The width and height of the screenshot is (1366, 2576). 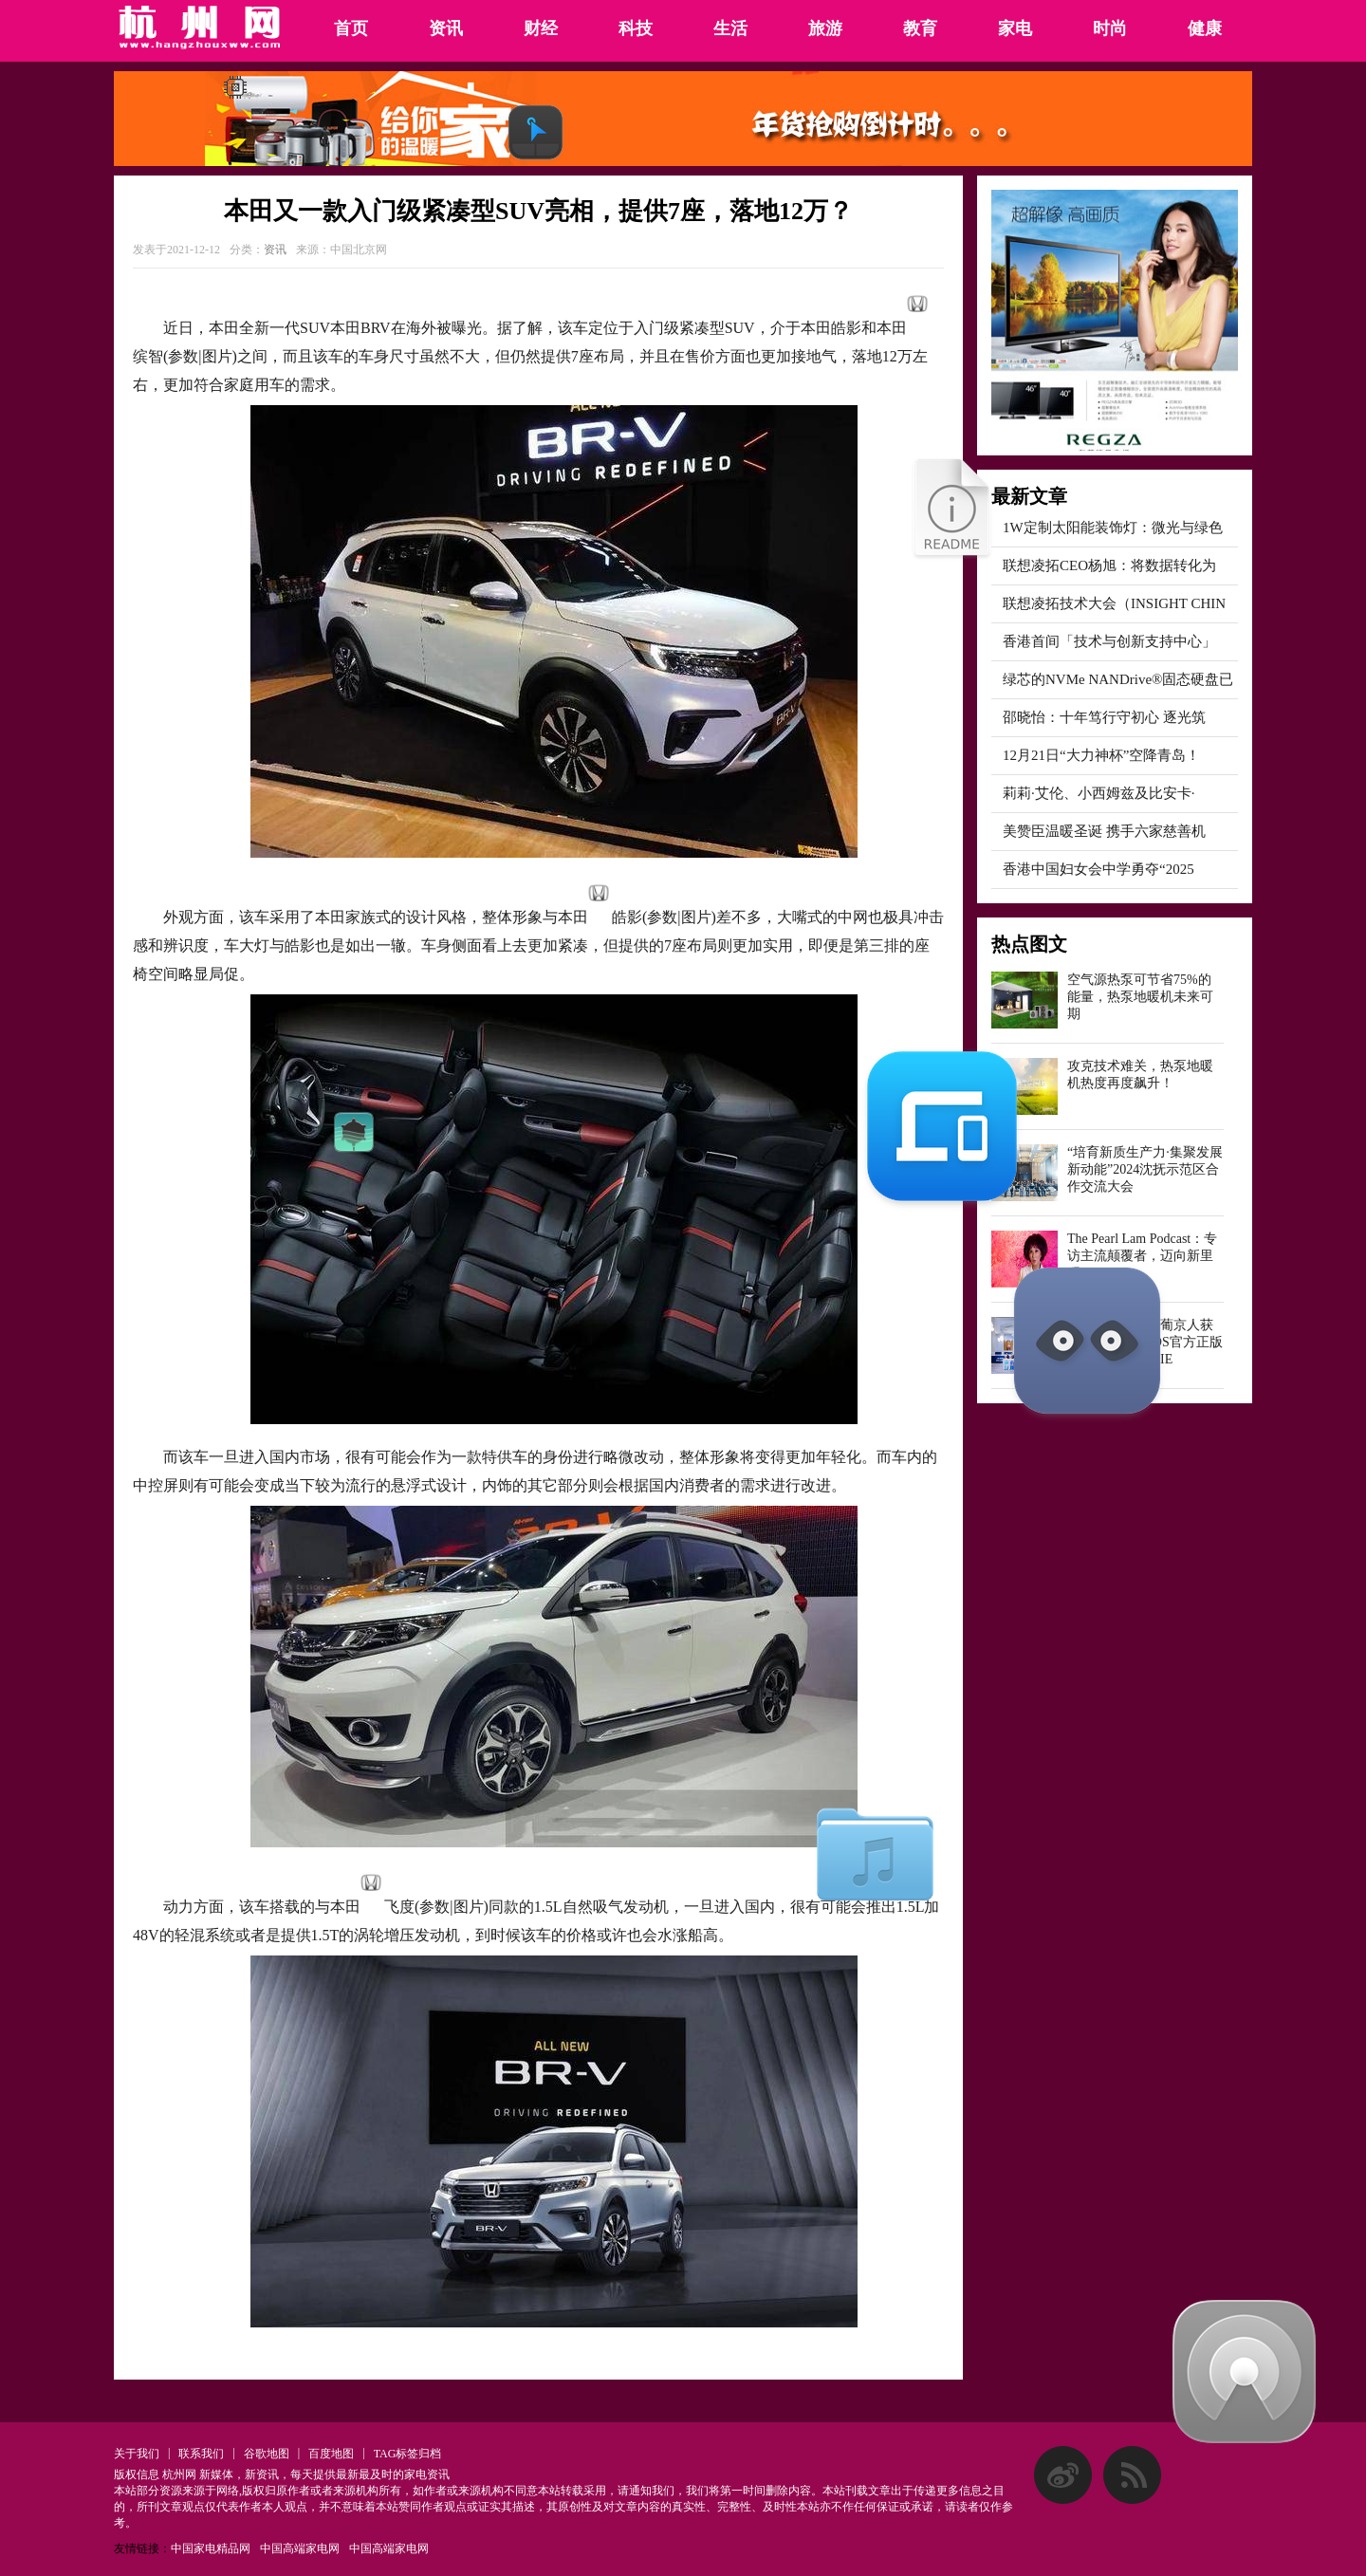 I want to click on launch the GNOME Mines game, so click(x=354, y=1132).